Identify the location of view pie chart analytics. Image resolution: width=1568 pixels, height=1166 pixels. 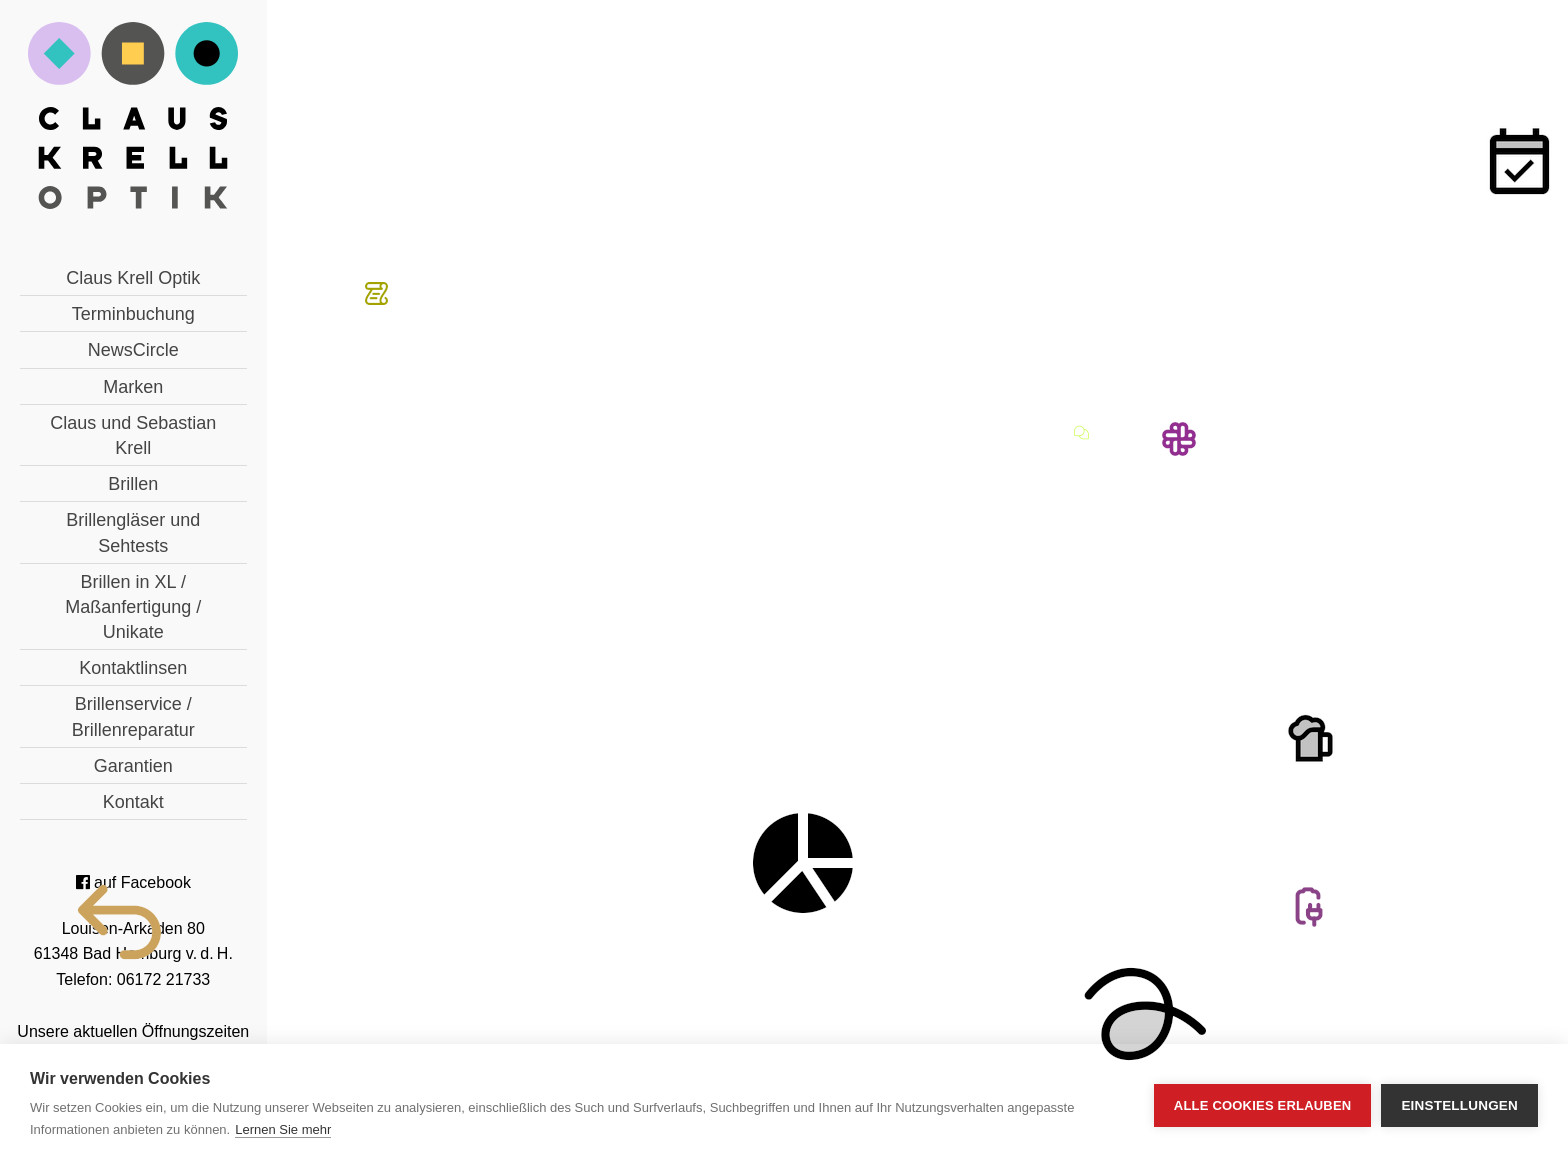
(803, 863).